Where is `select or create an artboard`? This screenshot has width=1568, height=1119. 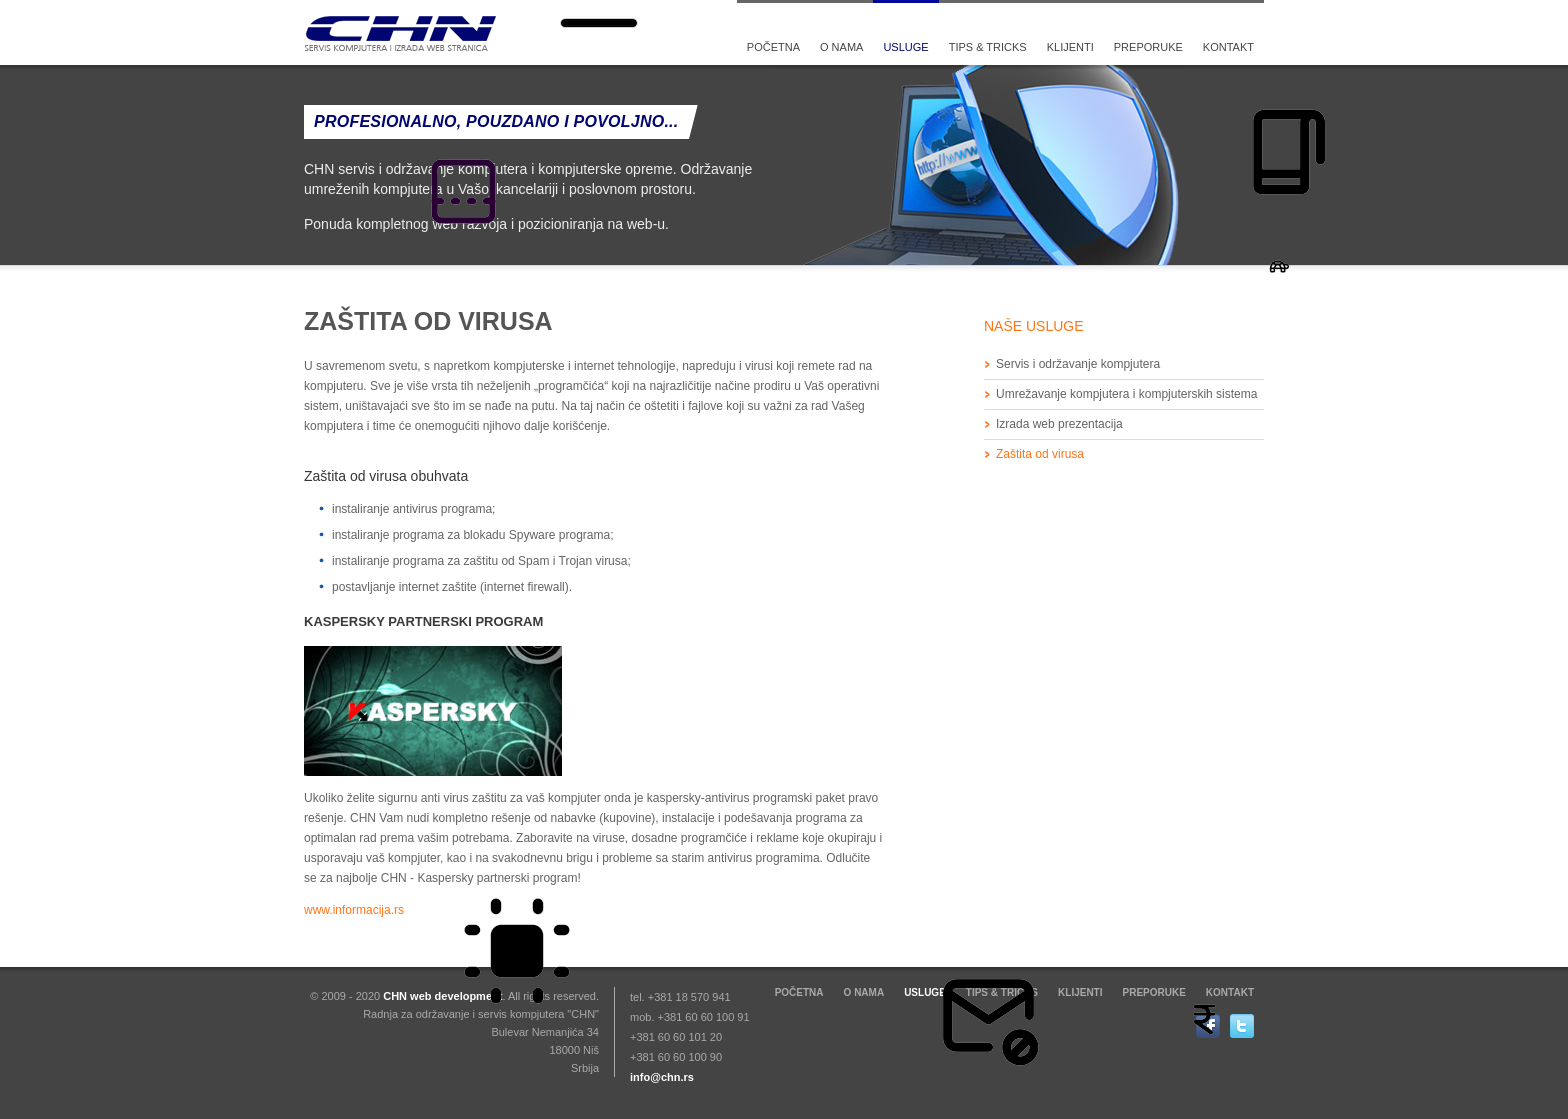 select or create an artboard is located at coordinates (517, 951).